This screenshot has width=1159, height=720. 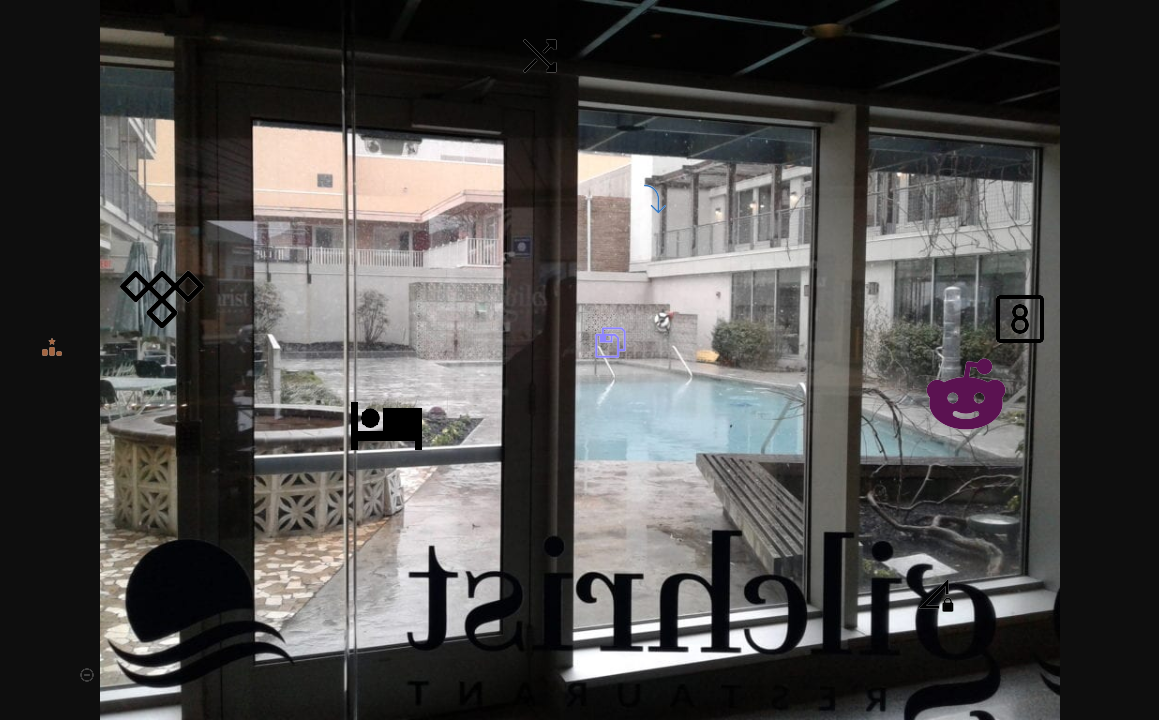 I want to click on open tidal music streaming app, so click(x=162, y=297).